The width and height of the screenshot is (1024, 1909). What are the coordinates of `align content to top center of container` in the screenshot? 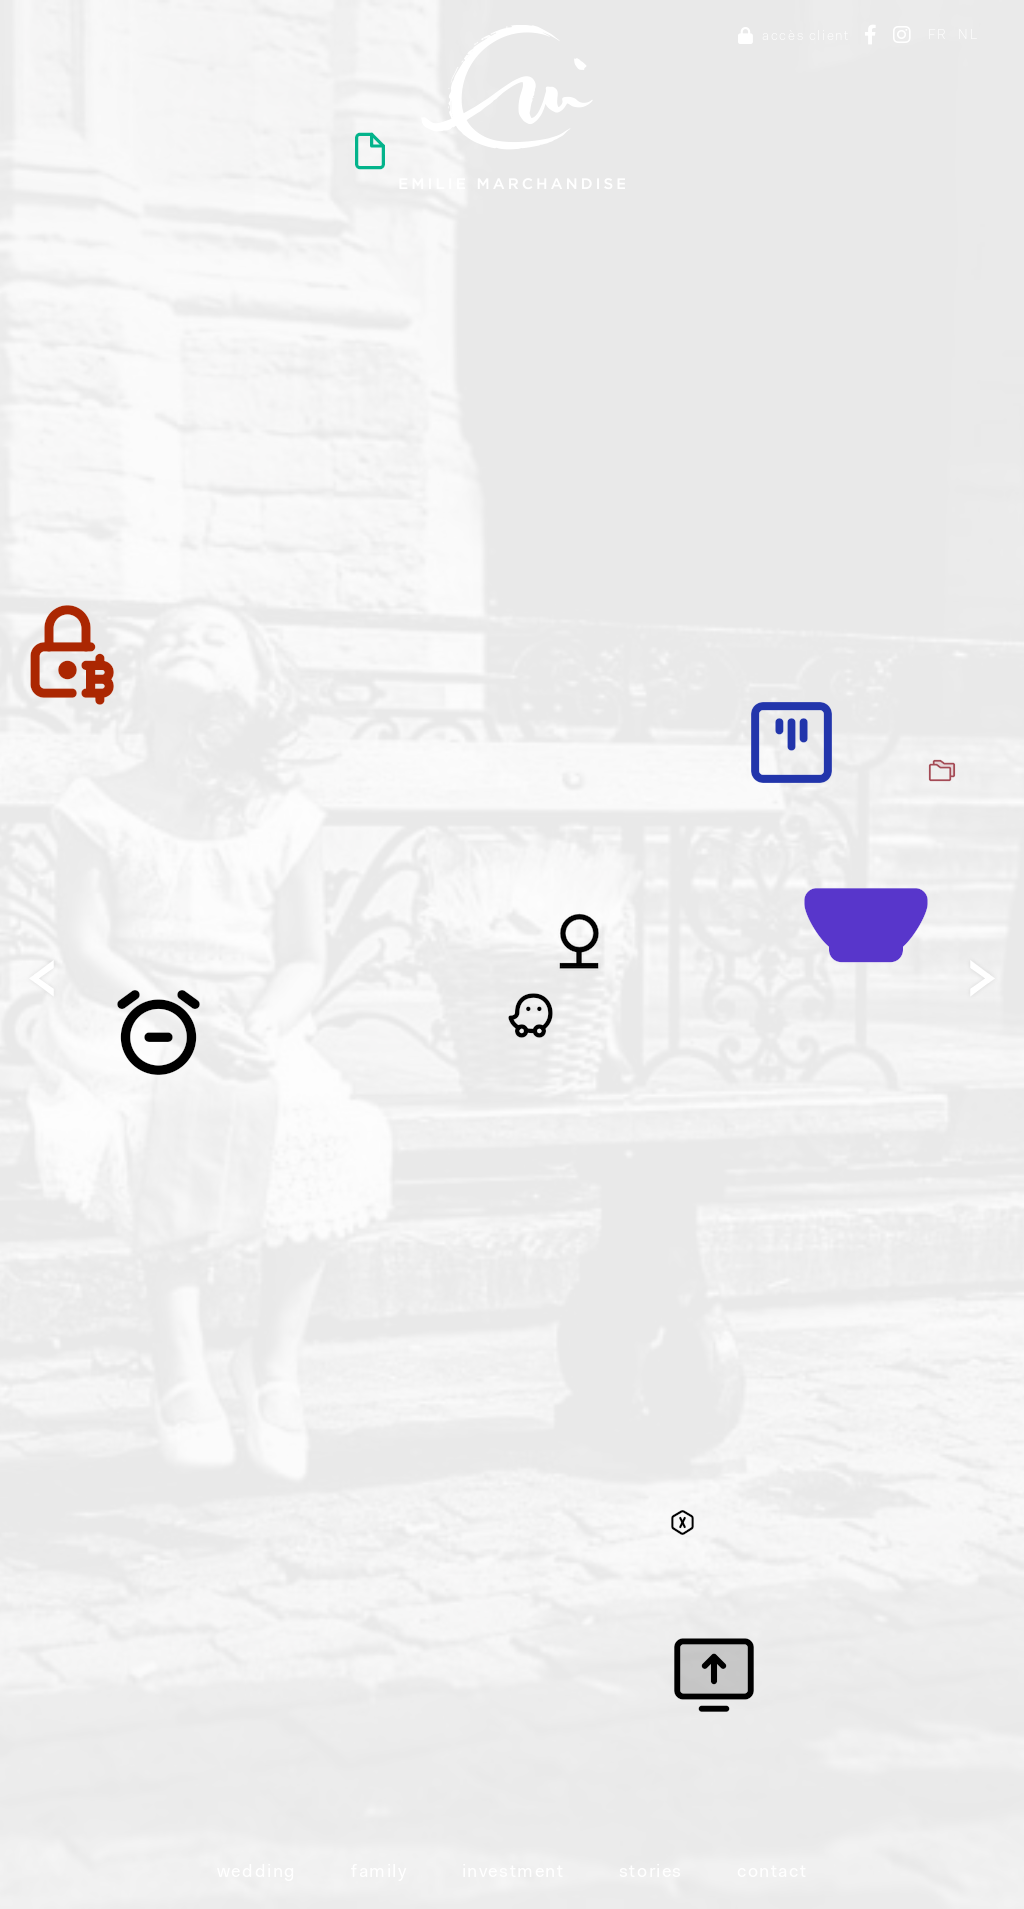 It's located at (791, 742).